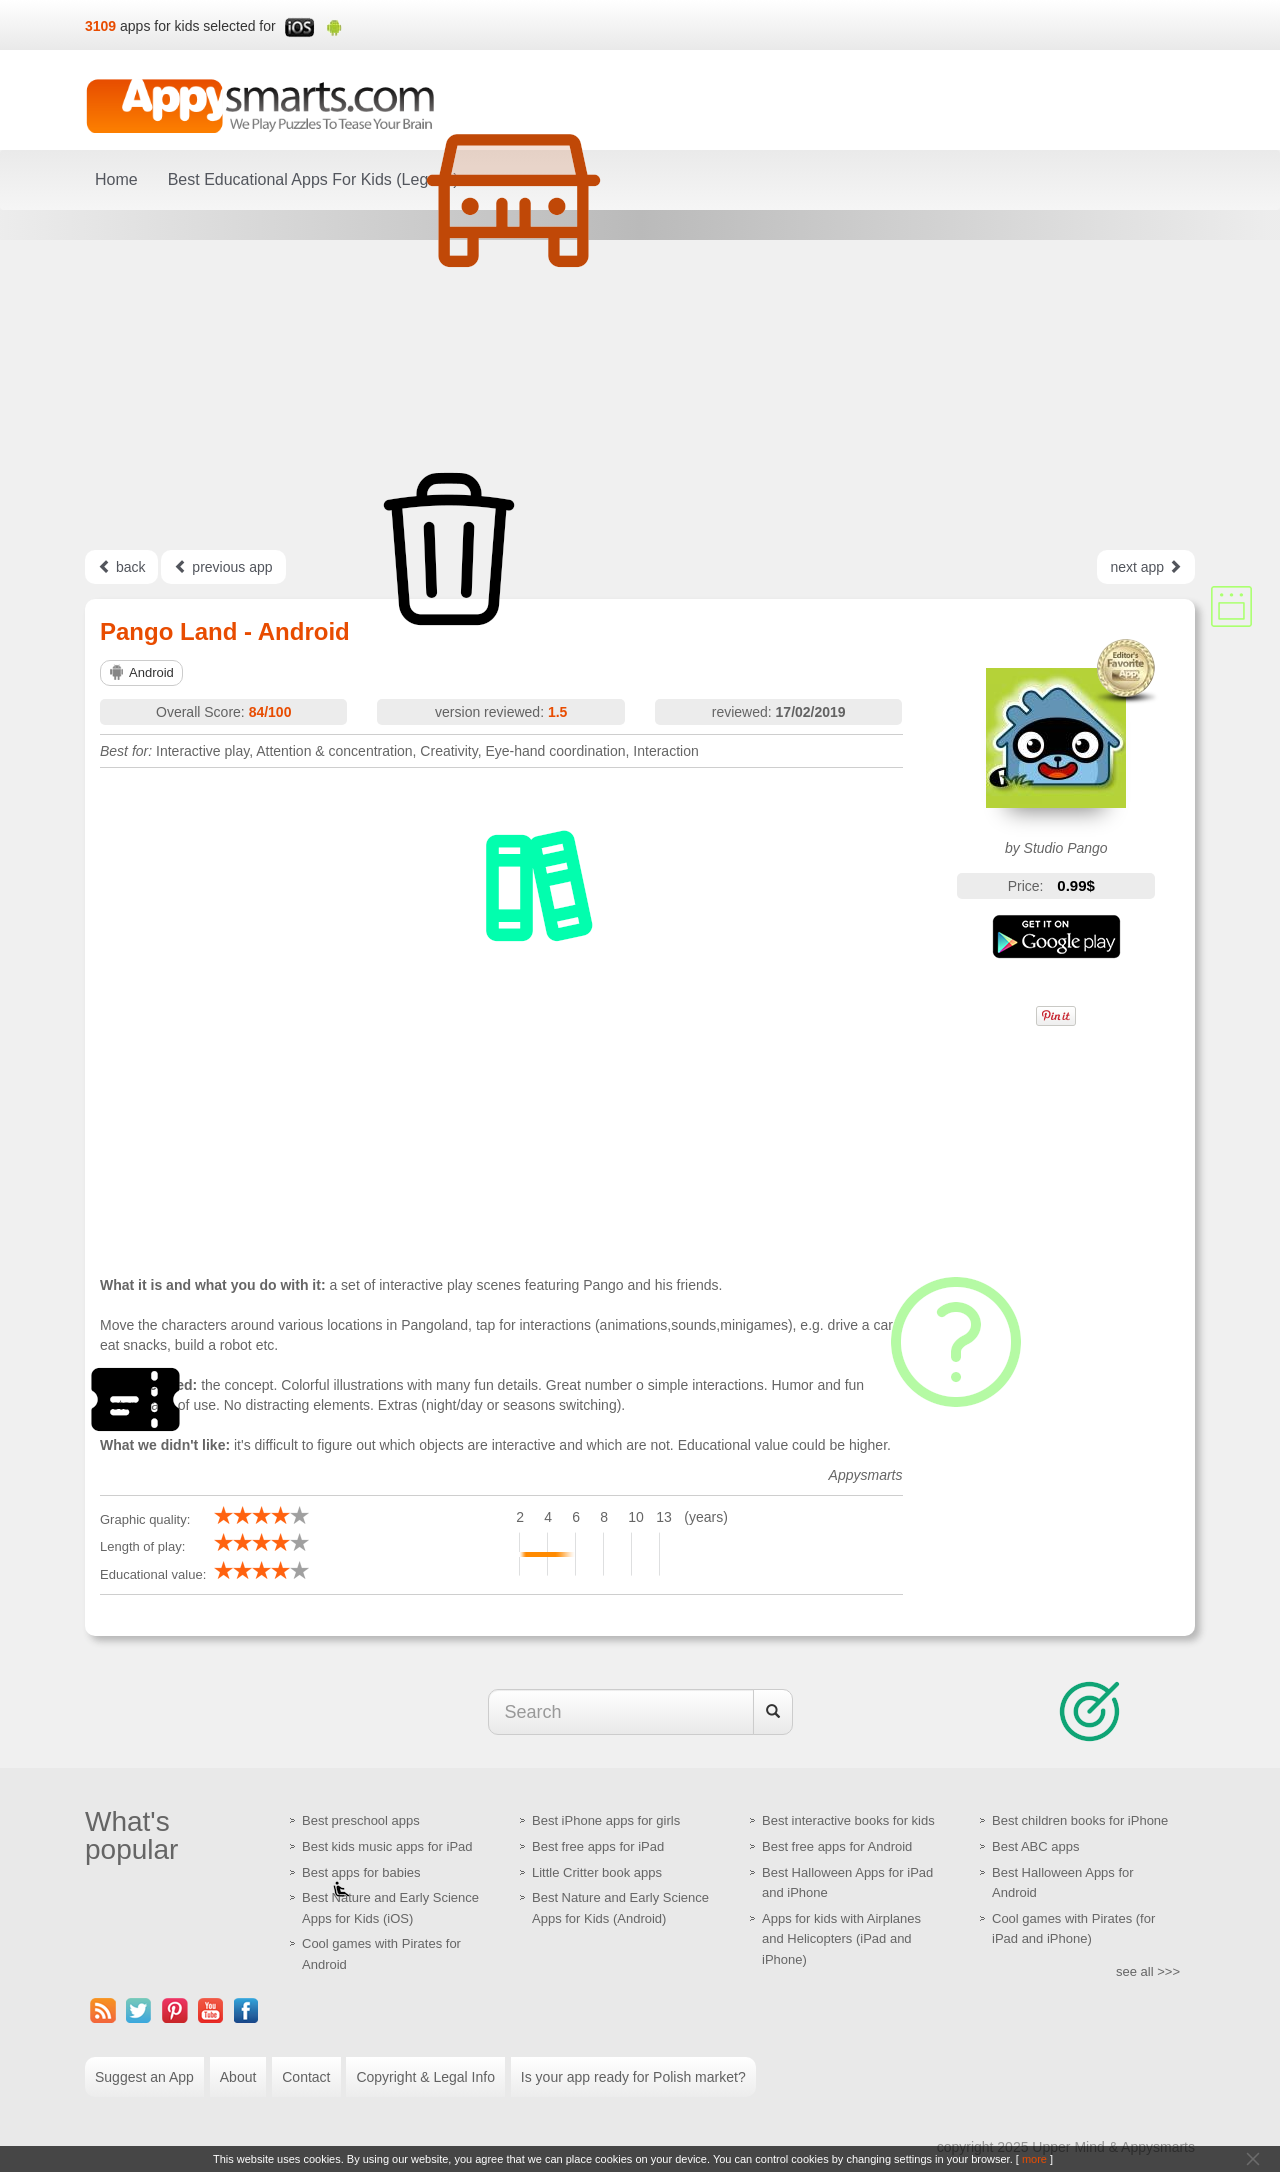  I want to click on delete selected item, so click(449, 549).